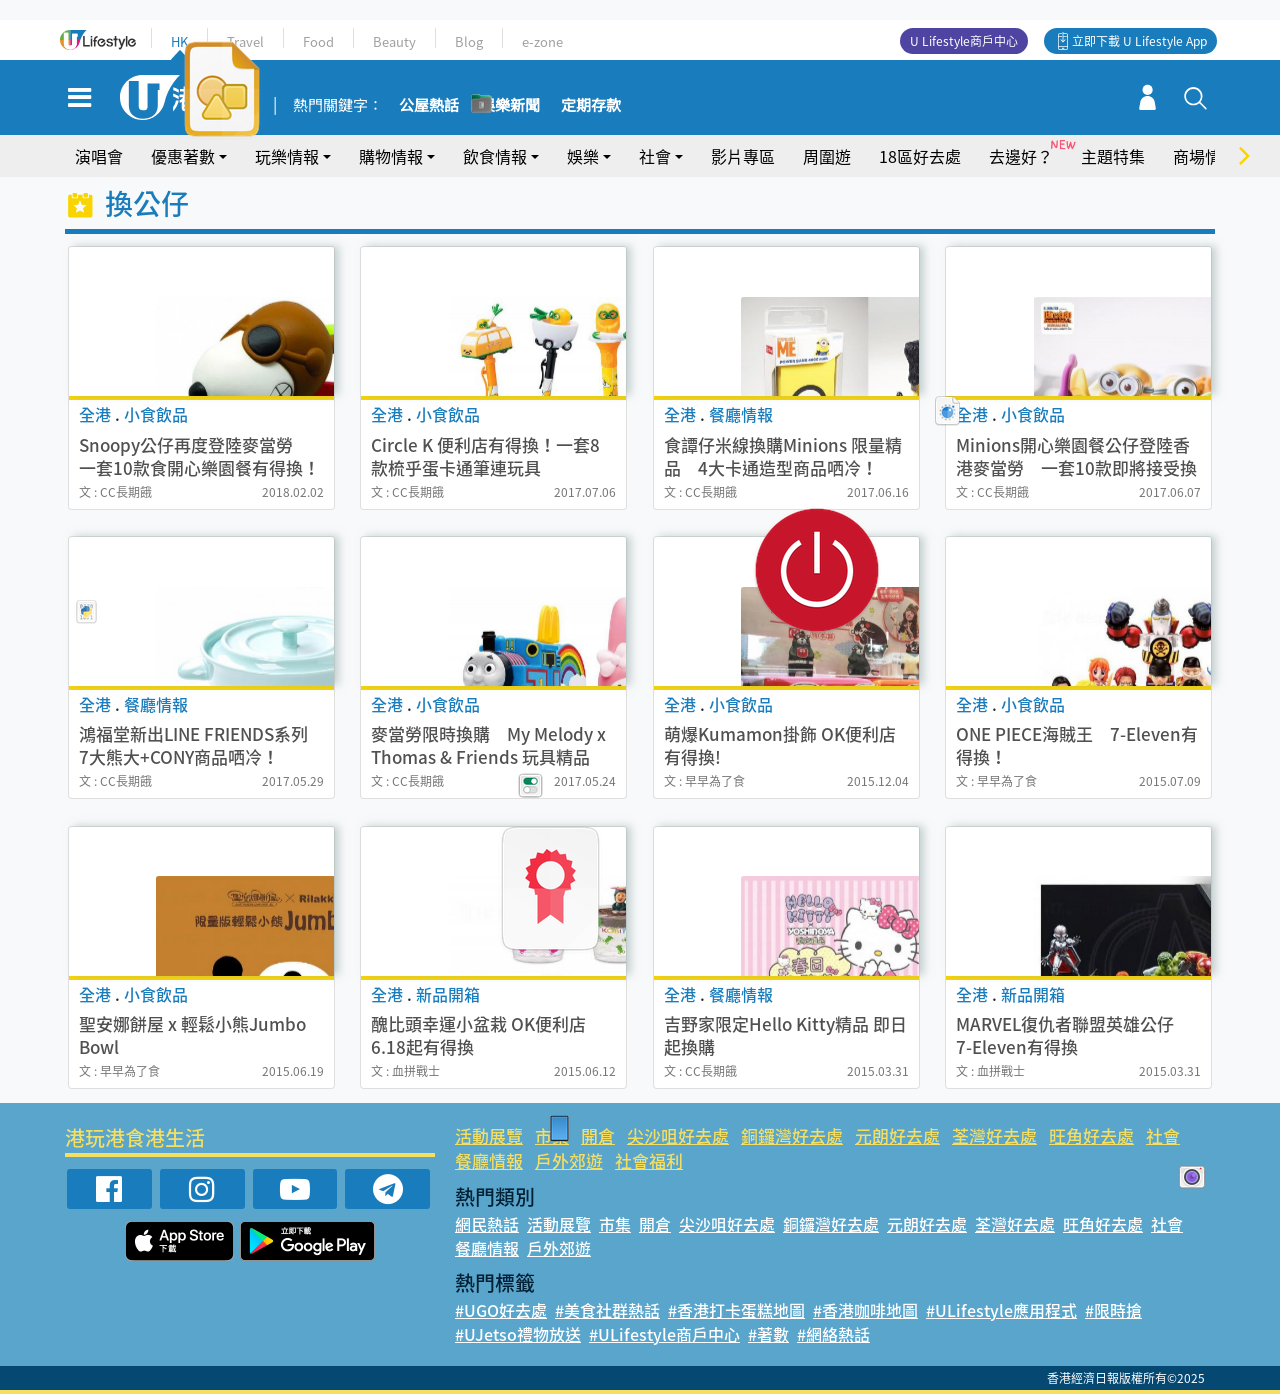  Describe the element at coordinates (947, 410) in the screenshot. I see `lua script file indicator` at that location.